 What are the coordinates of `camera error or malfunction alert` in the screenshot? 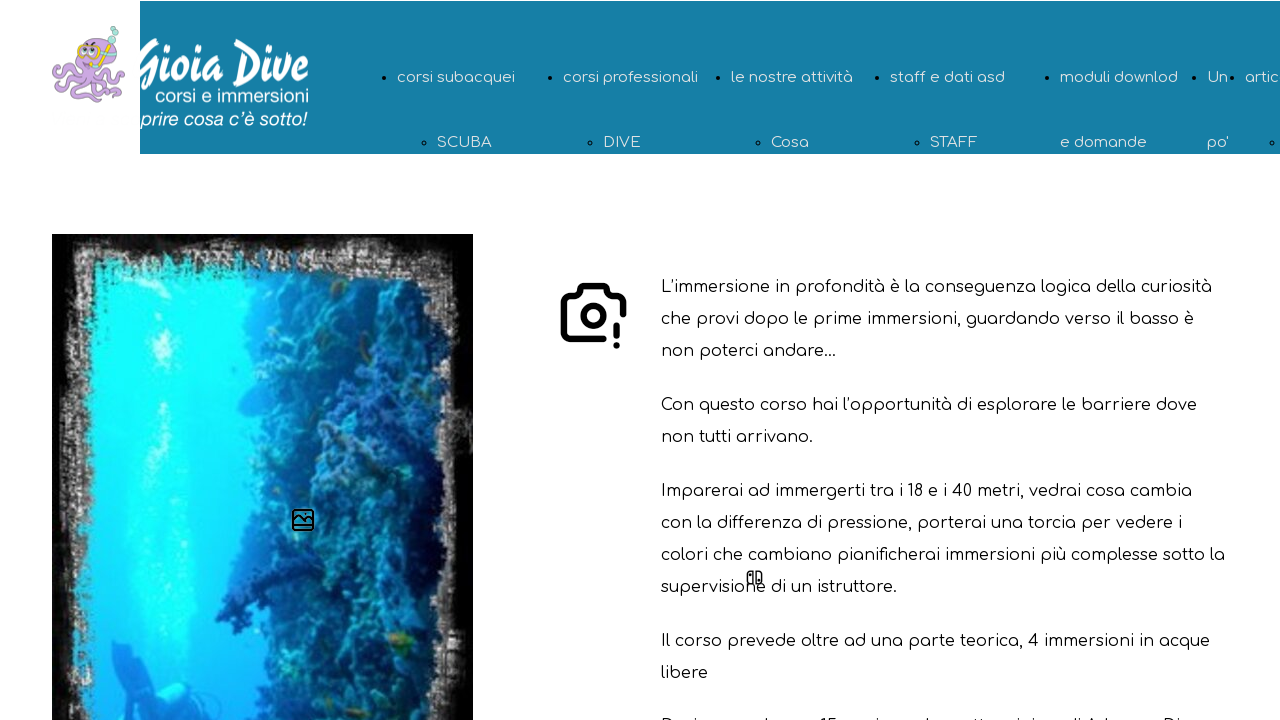 It's located at (593, 312).